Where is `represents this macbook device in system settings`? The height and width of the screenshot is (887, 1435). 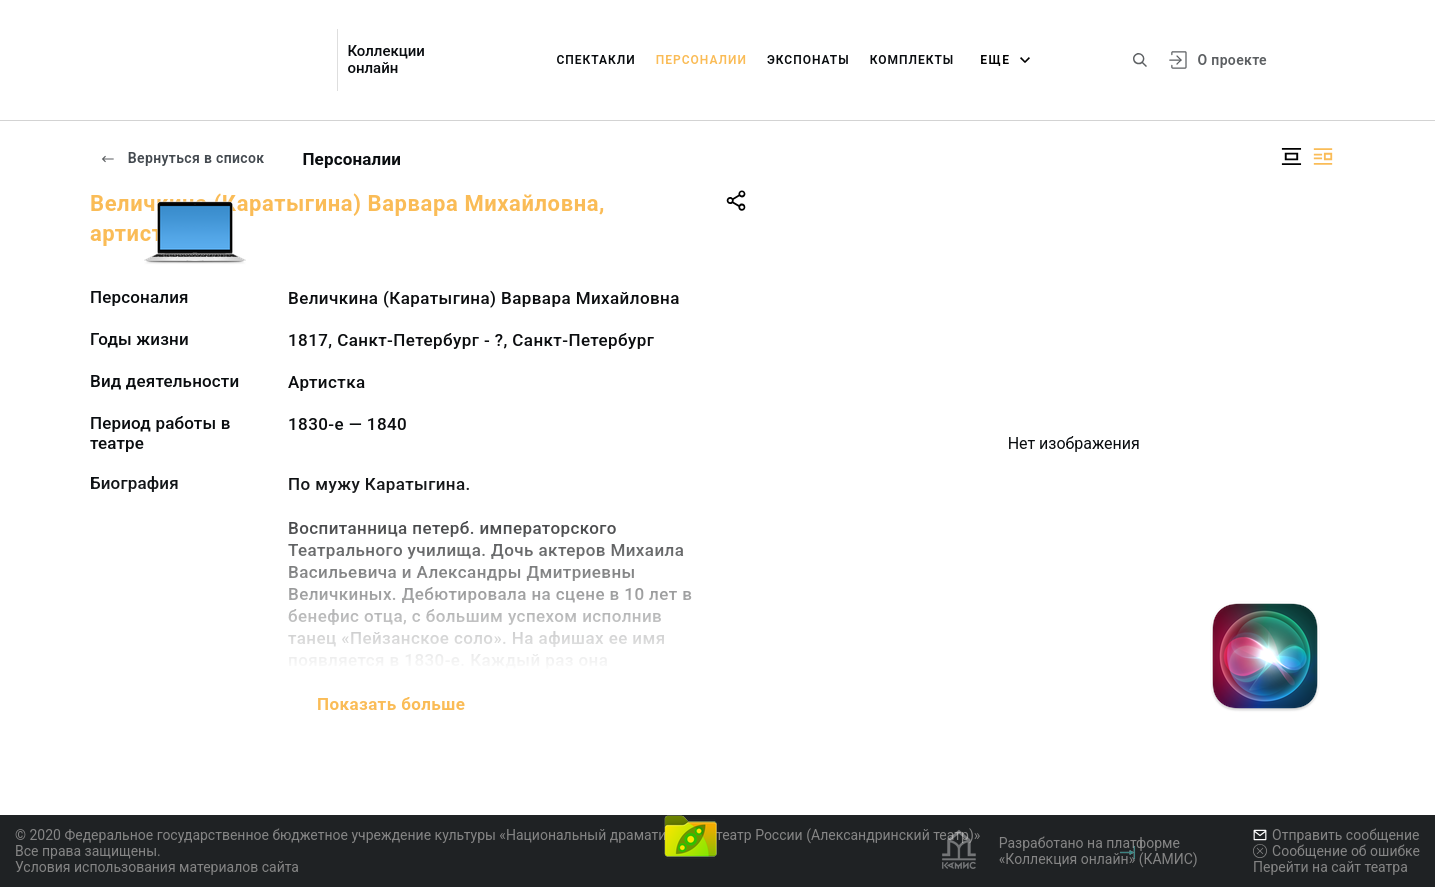
represents this macbook device in system settings is located at coordinates (195, 223).